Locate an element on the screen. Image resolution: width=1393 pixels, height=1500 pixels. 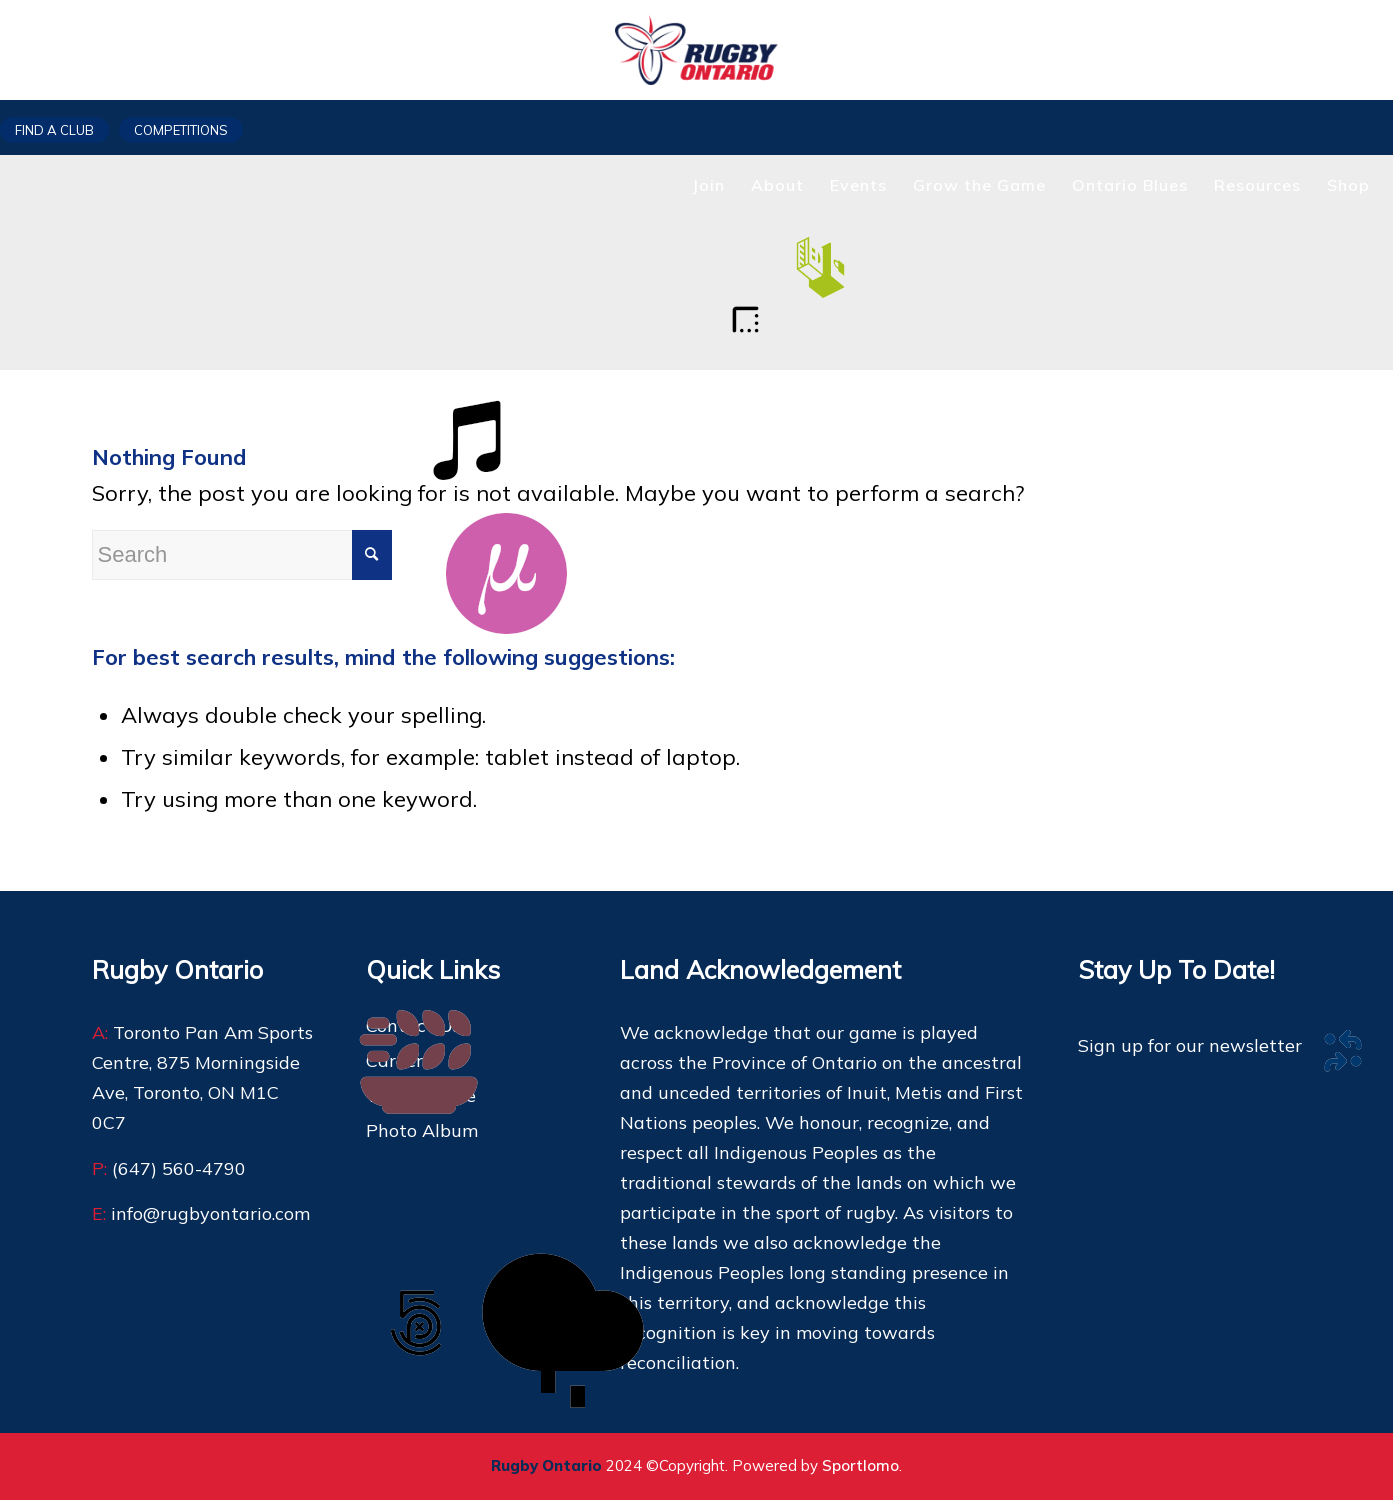
visit 500px photography platform is located at coordinates (416, 1323).